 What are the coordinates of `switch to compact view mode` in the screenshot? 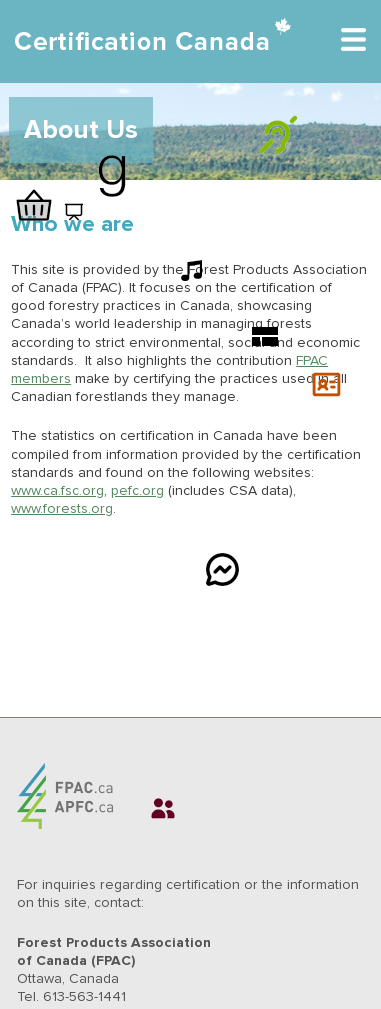 It's located at (264, 336).